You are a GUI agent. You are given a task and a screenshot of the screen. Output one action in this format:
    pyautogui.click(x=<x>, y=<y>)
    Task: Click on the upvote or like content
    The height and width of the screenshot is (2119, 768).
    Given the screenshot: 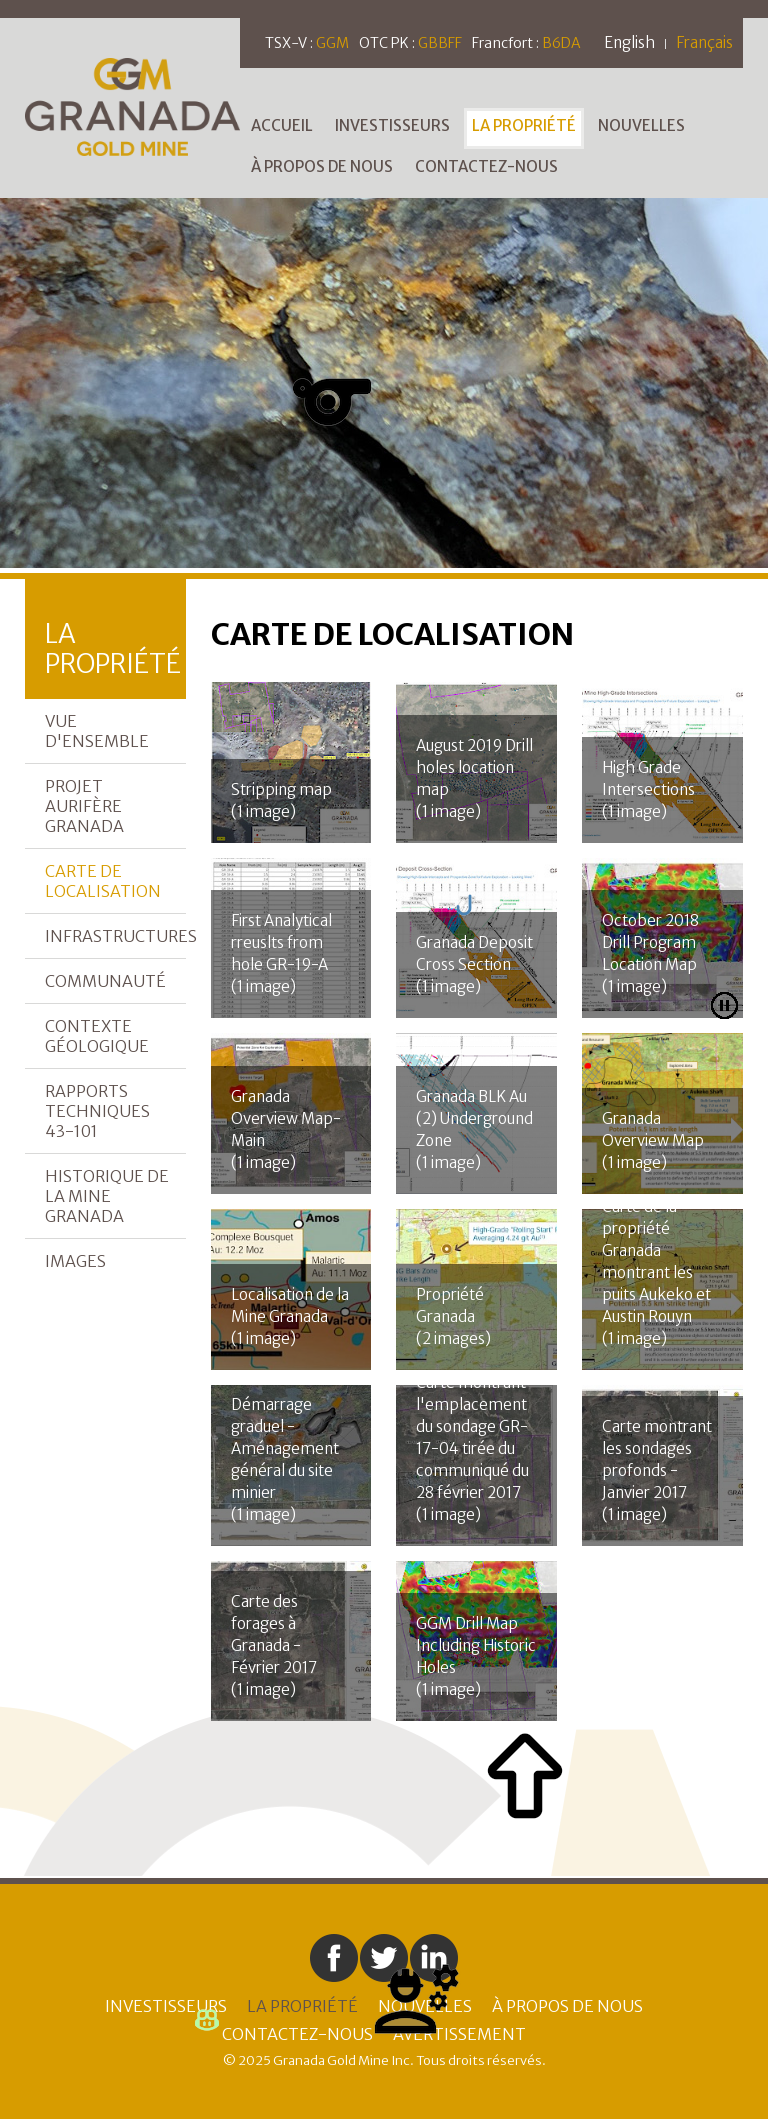 What is the action you would take?
    pyautogui.click(x=525, y=1775)
    